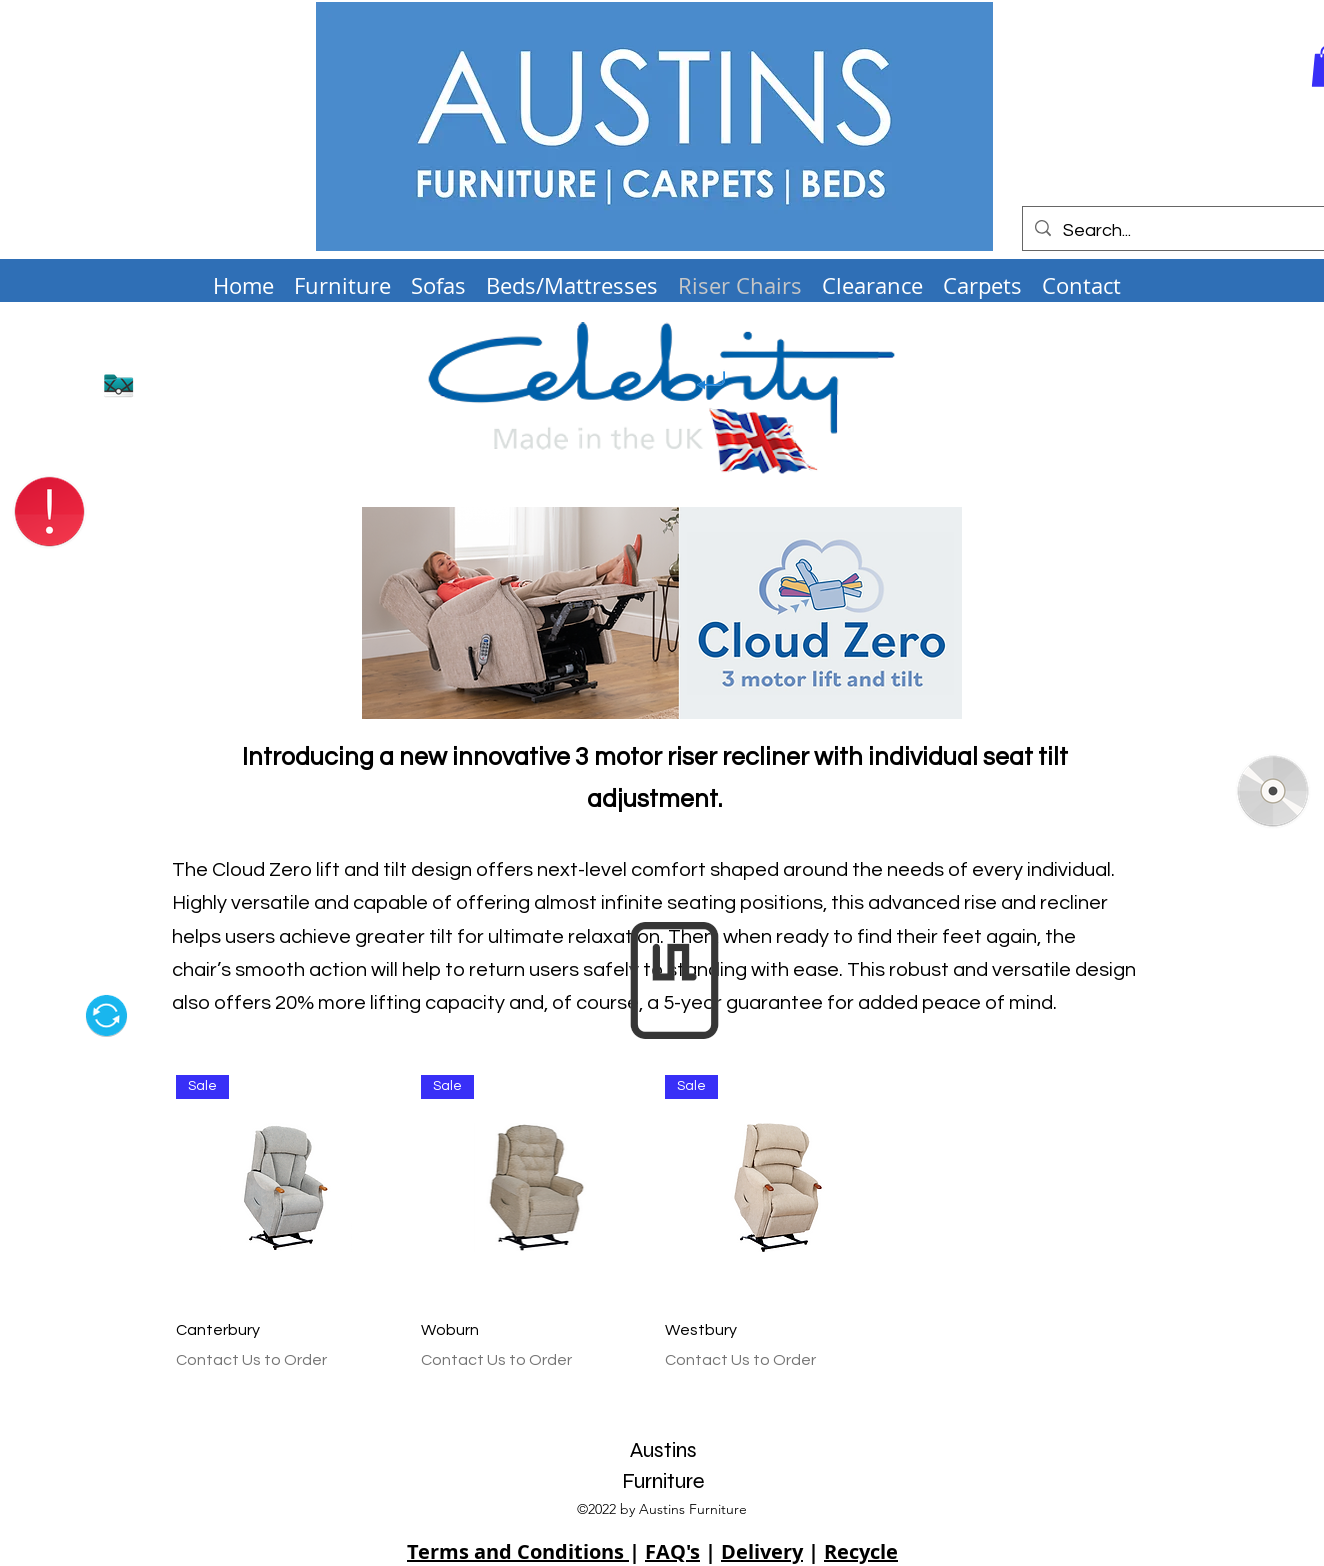 This screenshot has width=1324, height=1566. I want to click on access DVD-RW drive or disc, so click(1273, 791).